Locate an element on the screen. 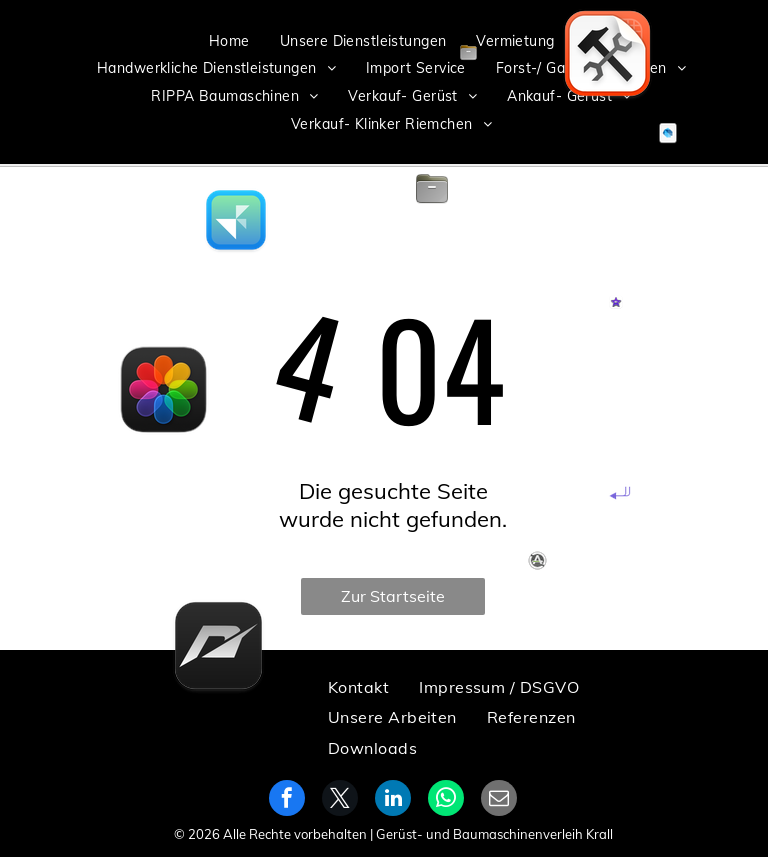 This screenshot has width=768, height=857. open the file manager is located at coordinates (468, 52).